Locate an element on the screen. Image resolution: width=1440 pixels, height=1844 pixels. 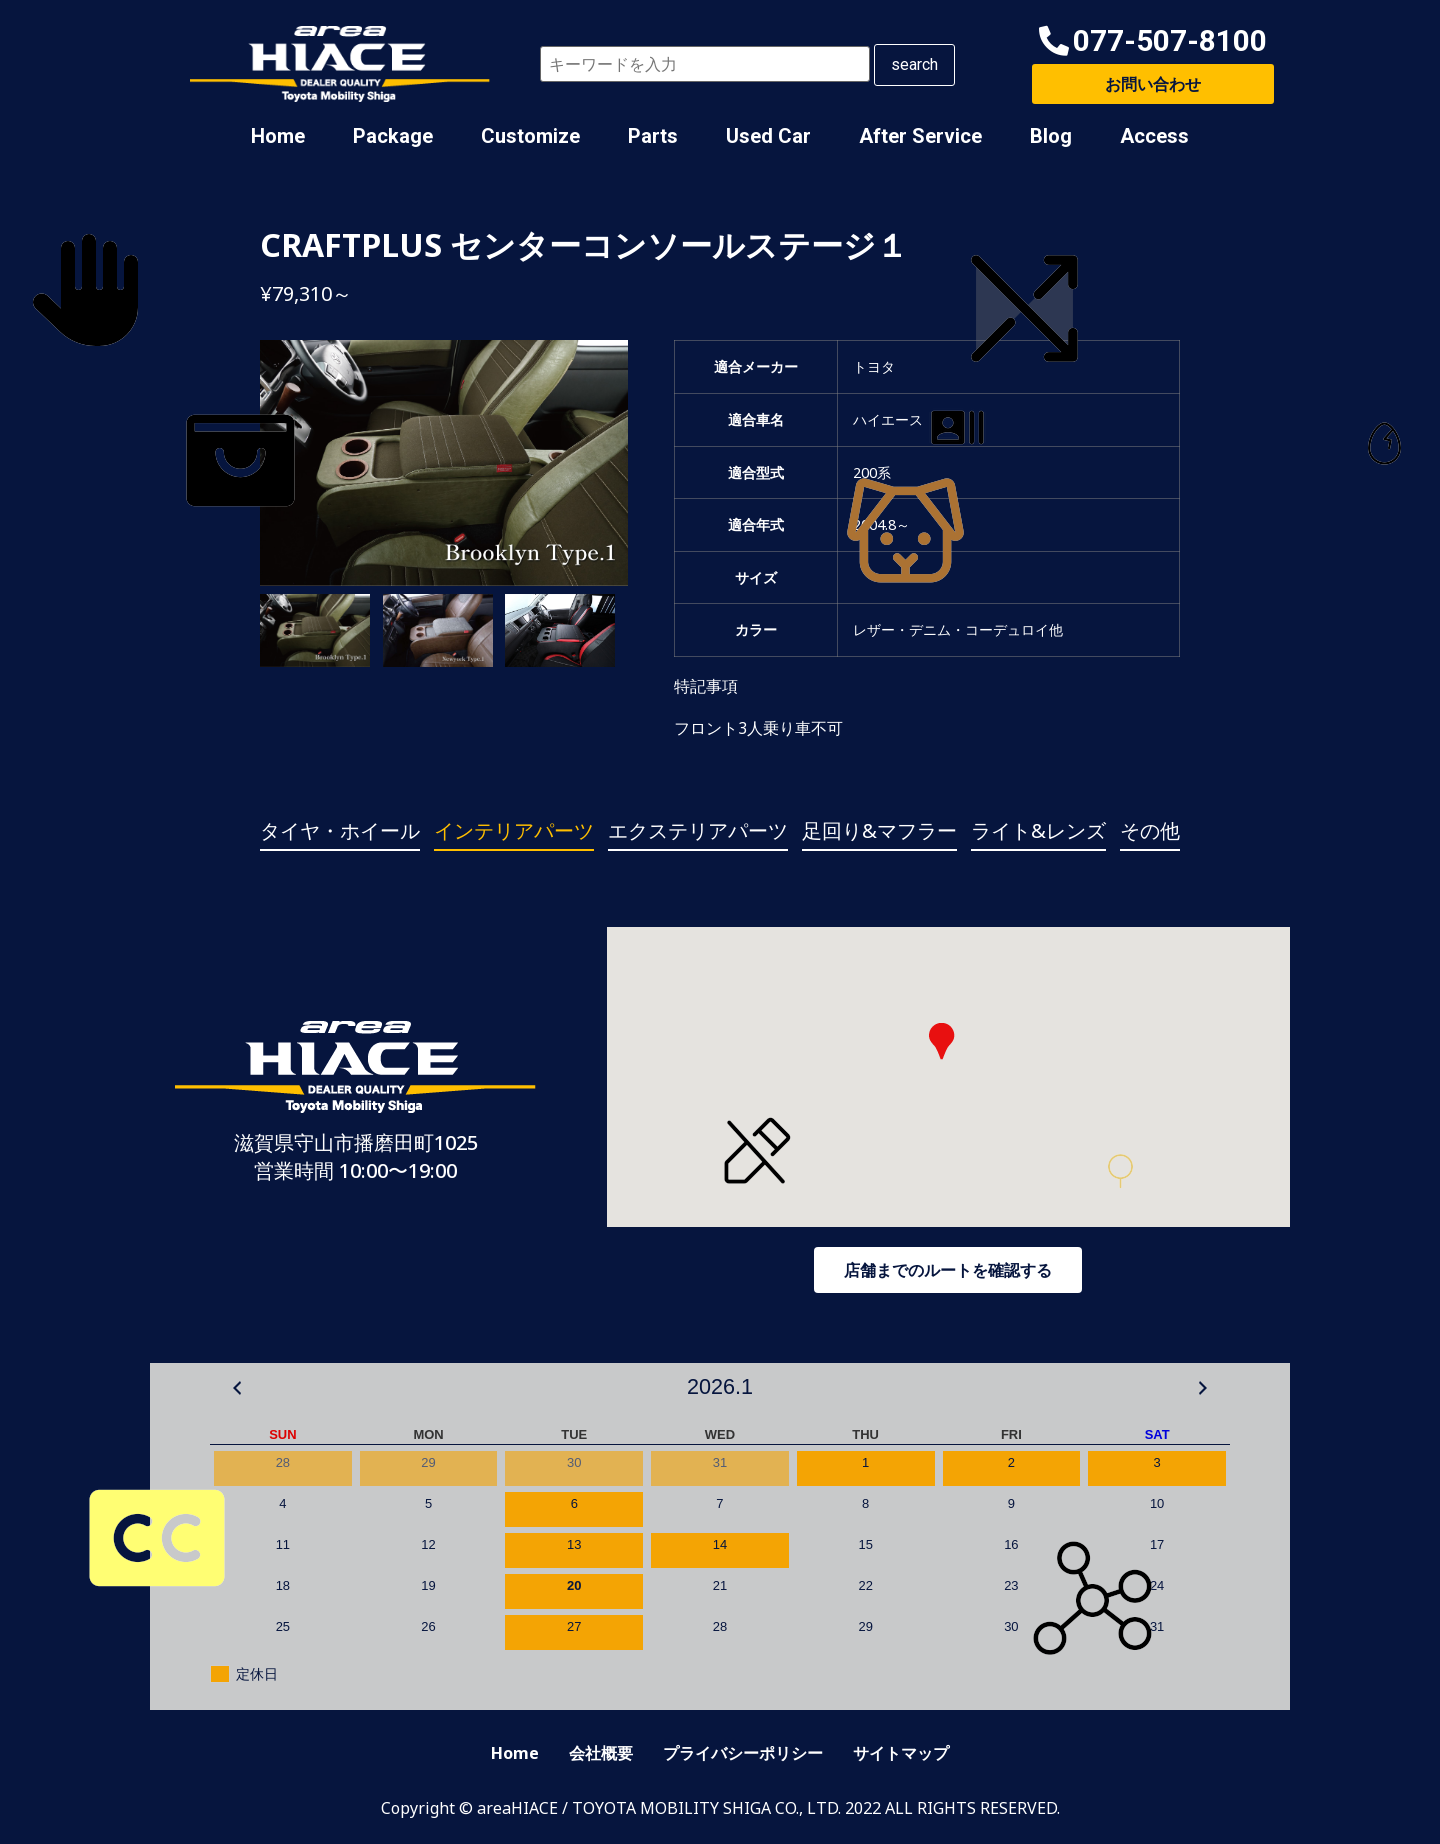
view network connections or relationships is located at coordinates (1092, 1600).